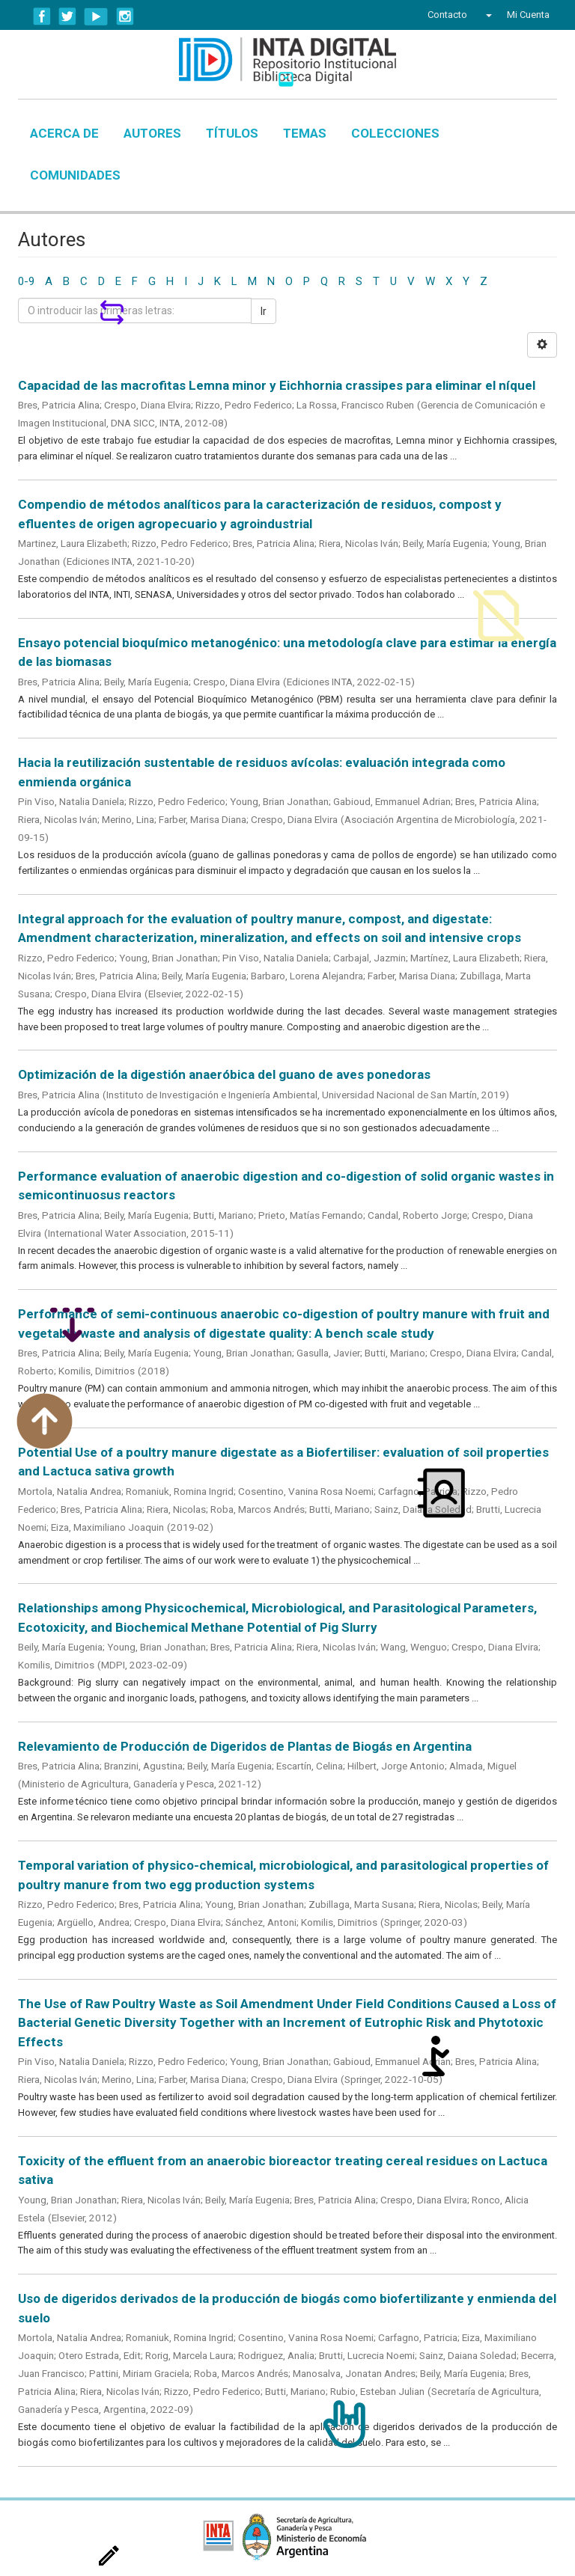 This screenshot has height=2576, width=575. I want to click on expand collapsed content below, so click(72, 1322).